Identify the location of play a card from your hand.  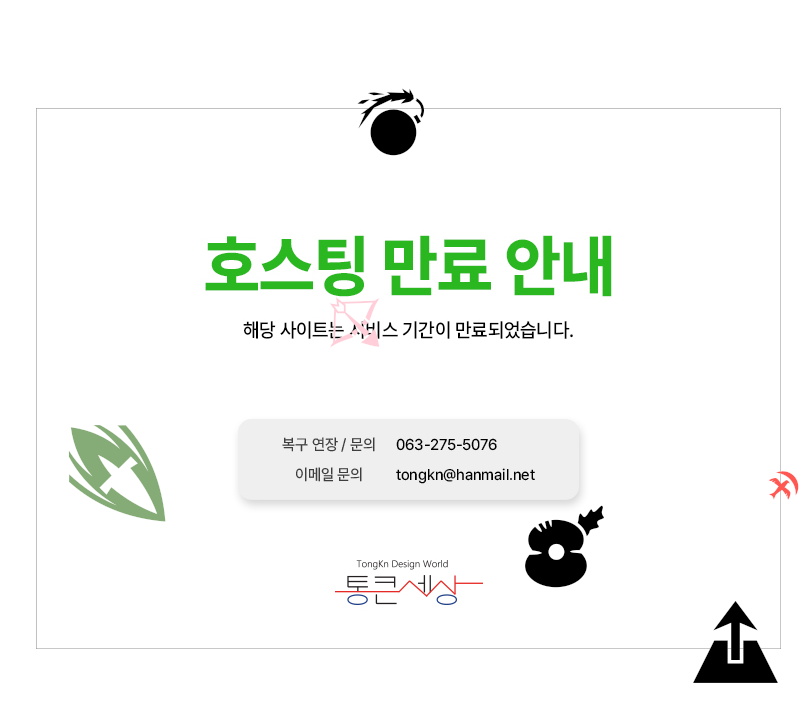
(735, 640).